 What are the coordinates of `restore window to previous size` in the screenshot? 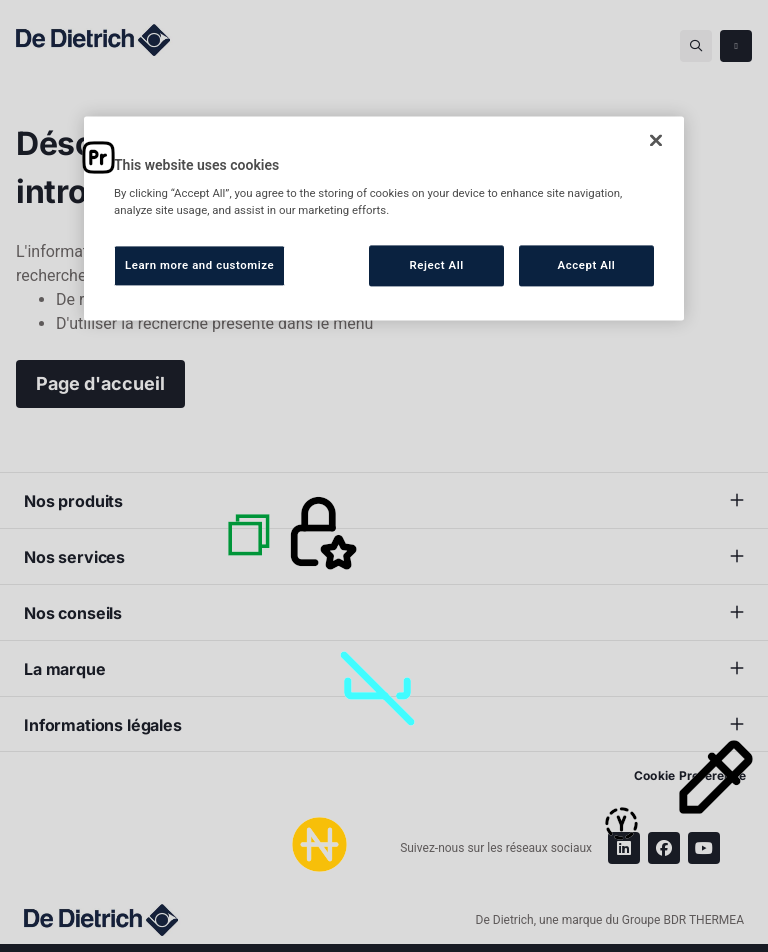 It's located at (247, 533).